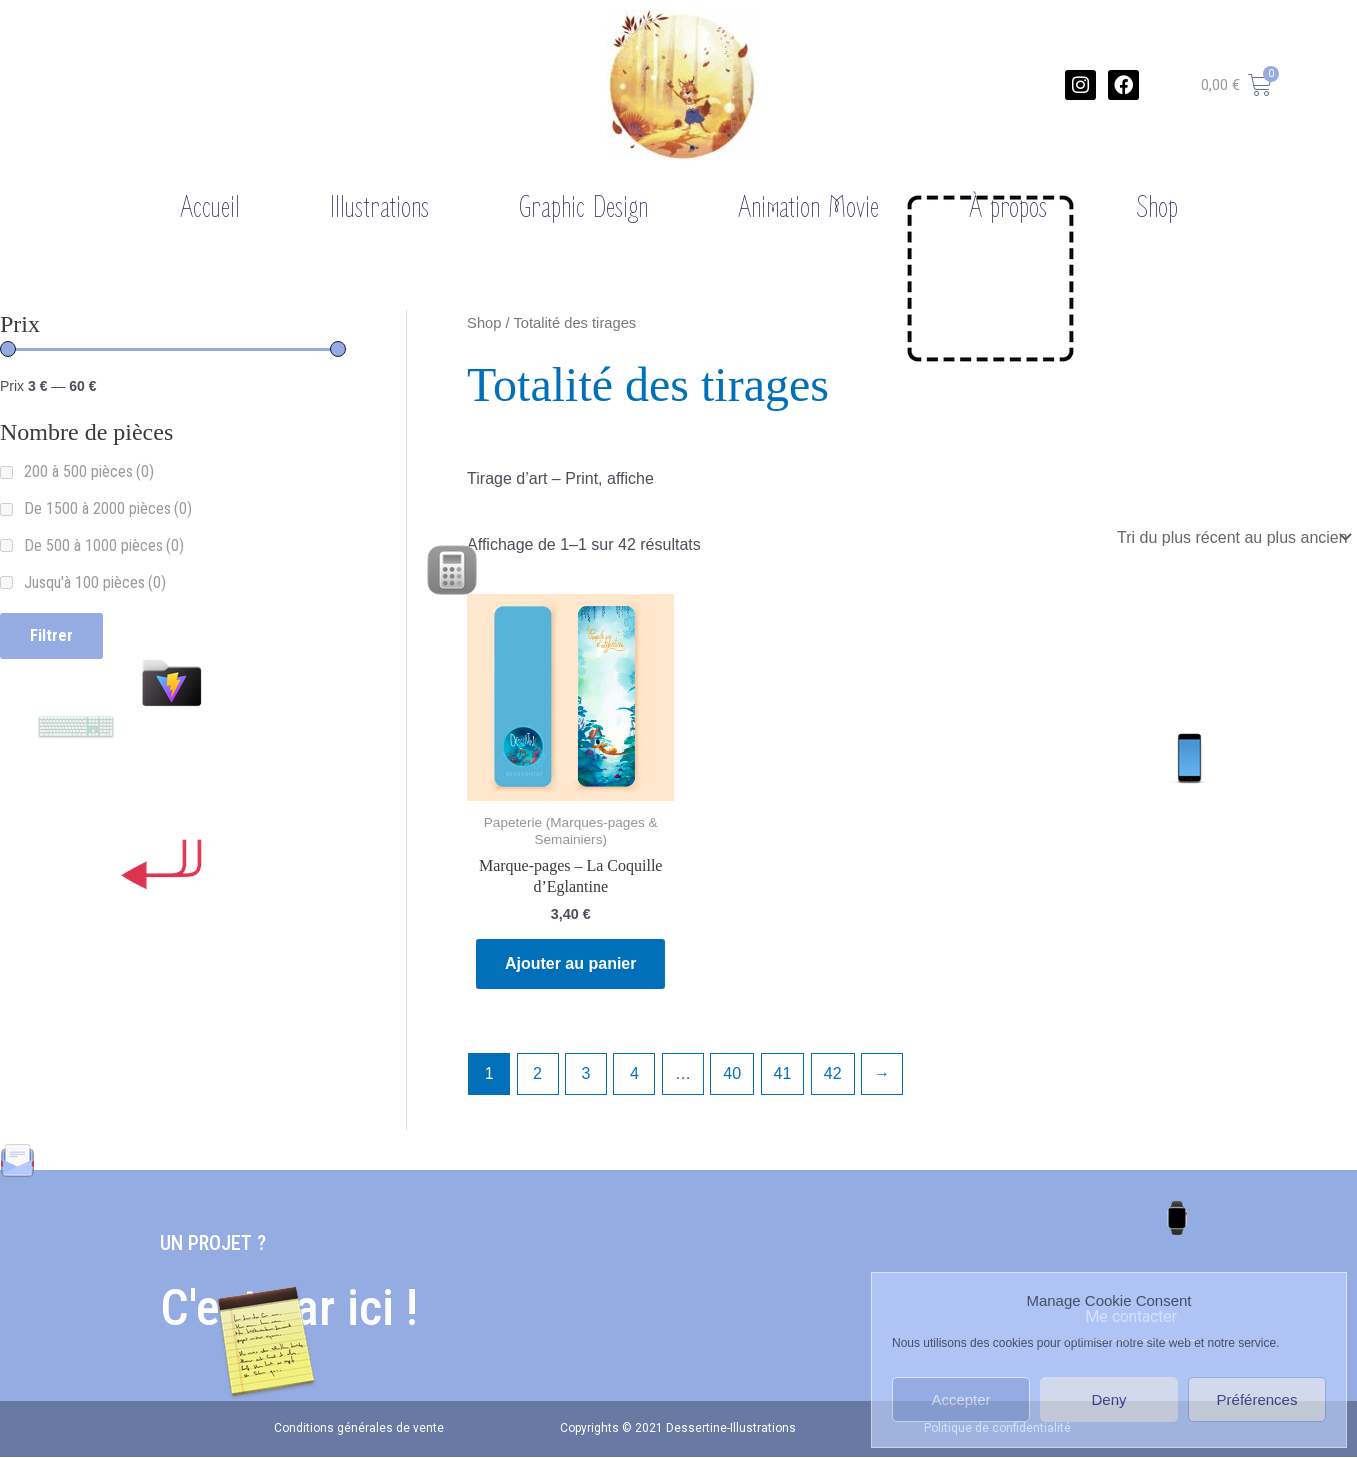 The width and height of the screenshot is (1357, 1458). I want to click on open the calculator app, so click(452, 570).